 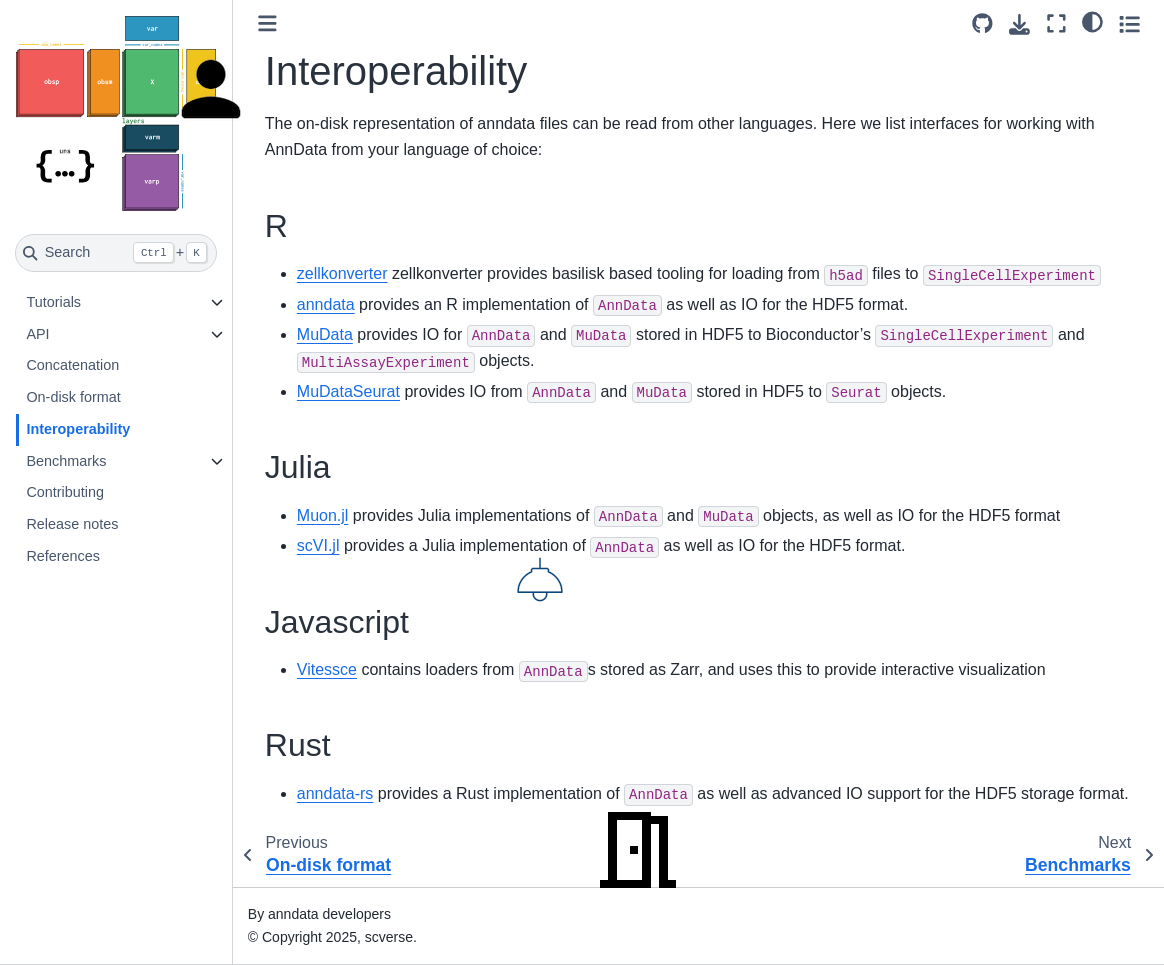 What do you see at coordinates (638, 850) in the screenshot?
I see `access meeting room booking` at bounding box center [638, 850].